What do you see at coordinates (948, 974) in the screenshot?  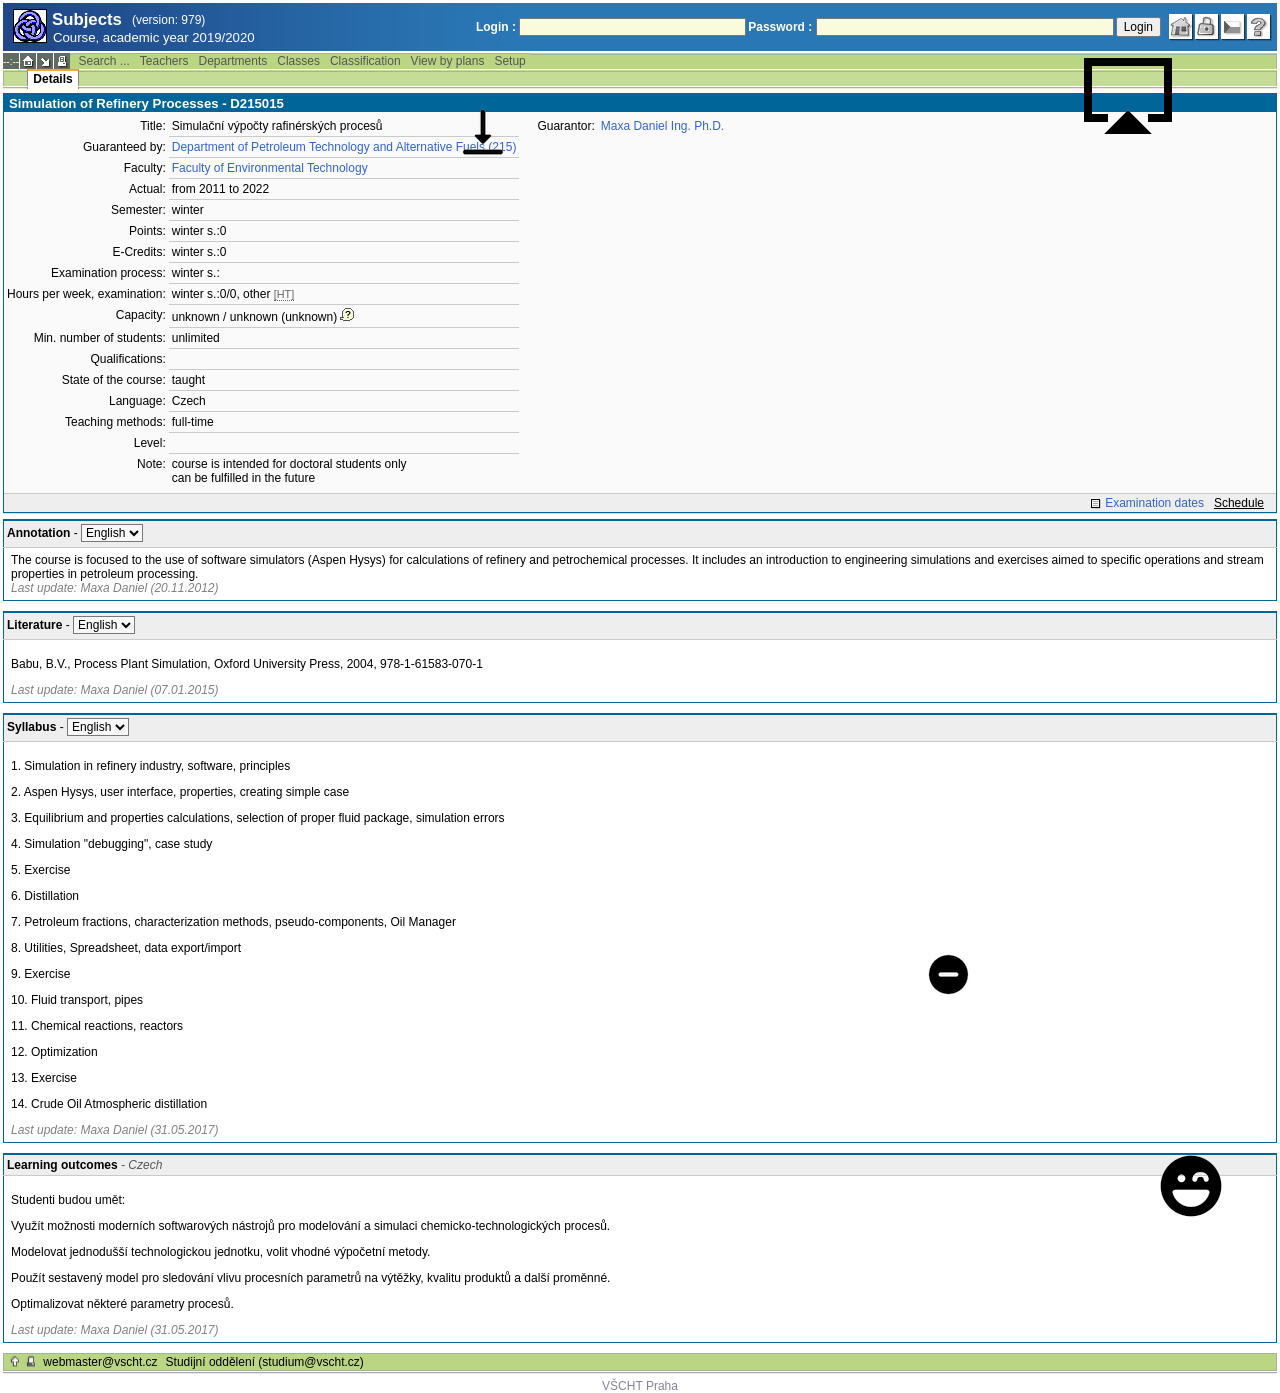 I see `remove an item from a list` at bounding box center [948, 974].